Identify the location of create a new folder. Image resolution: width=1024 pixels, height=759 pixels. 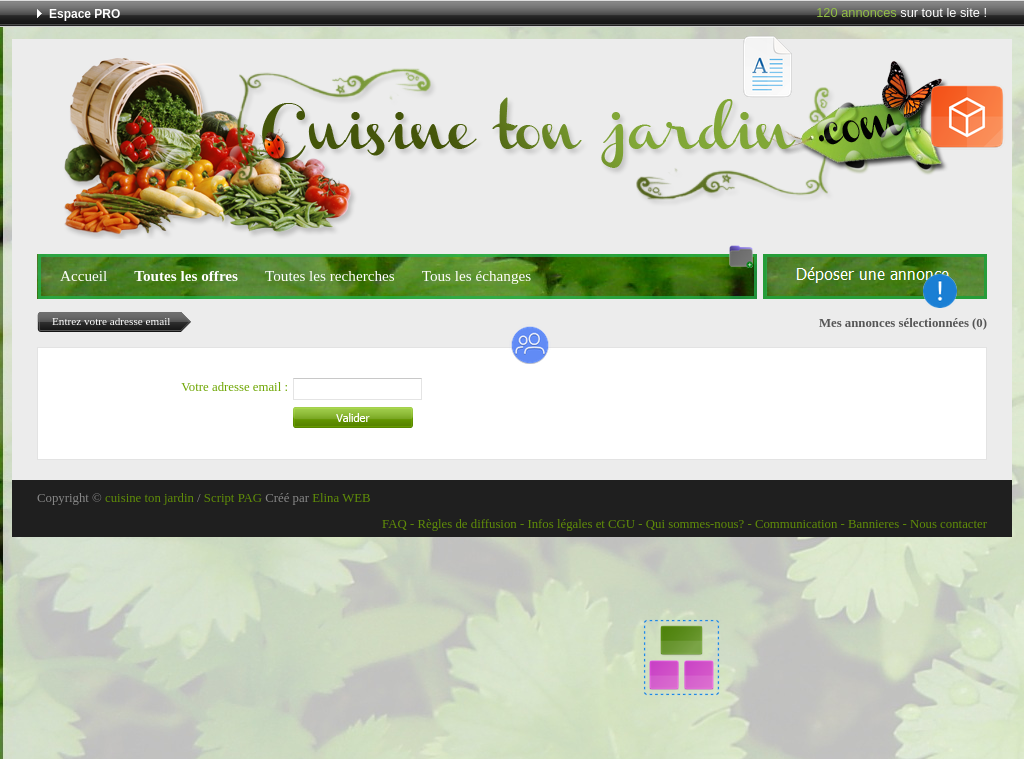
(741, 256).